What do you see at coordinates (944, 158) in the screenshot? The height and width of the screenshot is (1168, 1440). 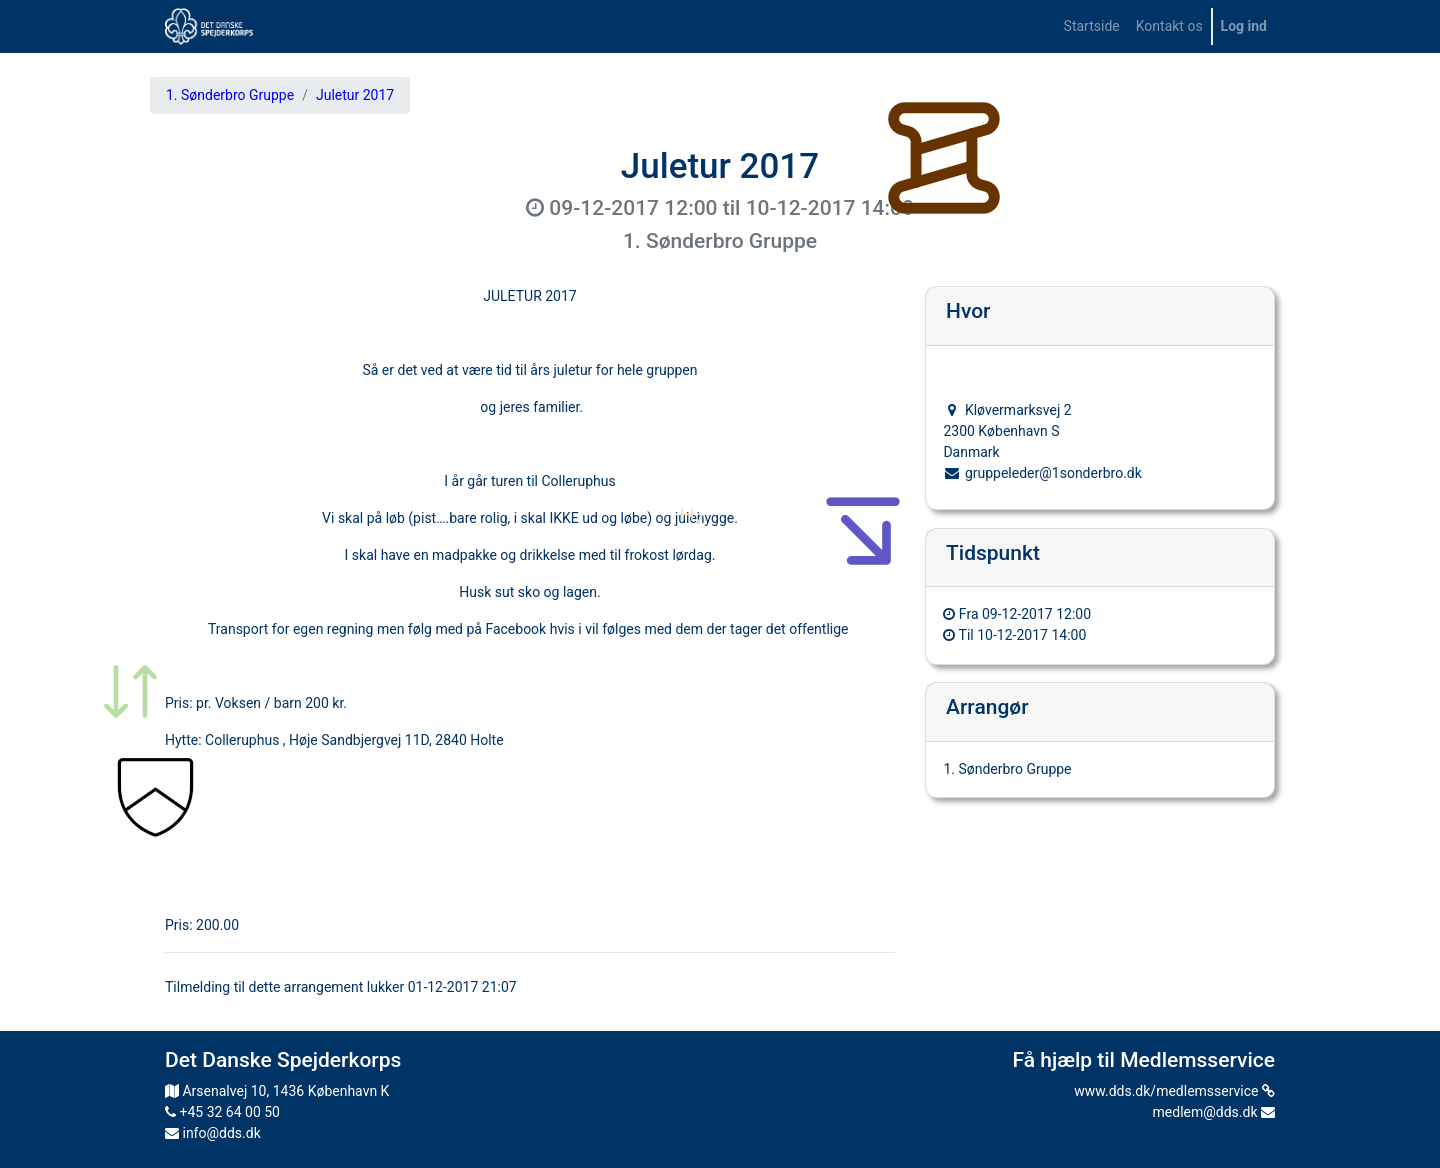 I see `thread or sewing-related tools` at bounding box center [944, 158].